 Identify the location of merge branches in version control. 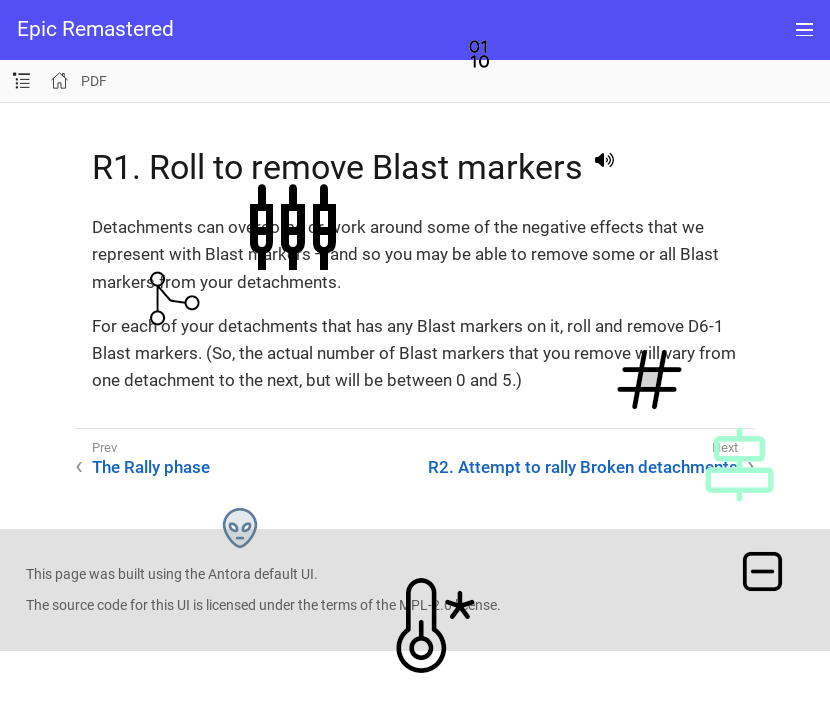
(170, 298).